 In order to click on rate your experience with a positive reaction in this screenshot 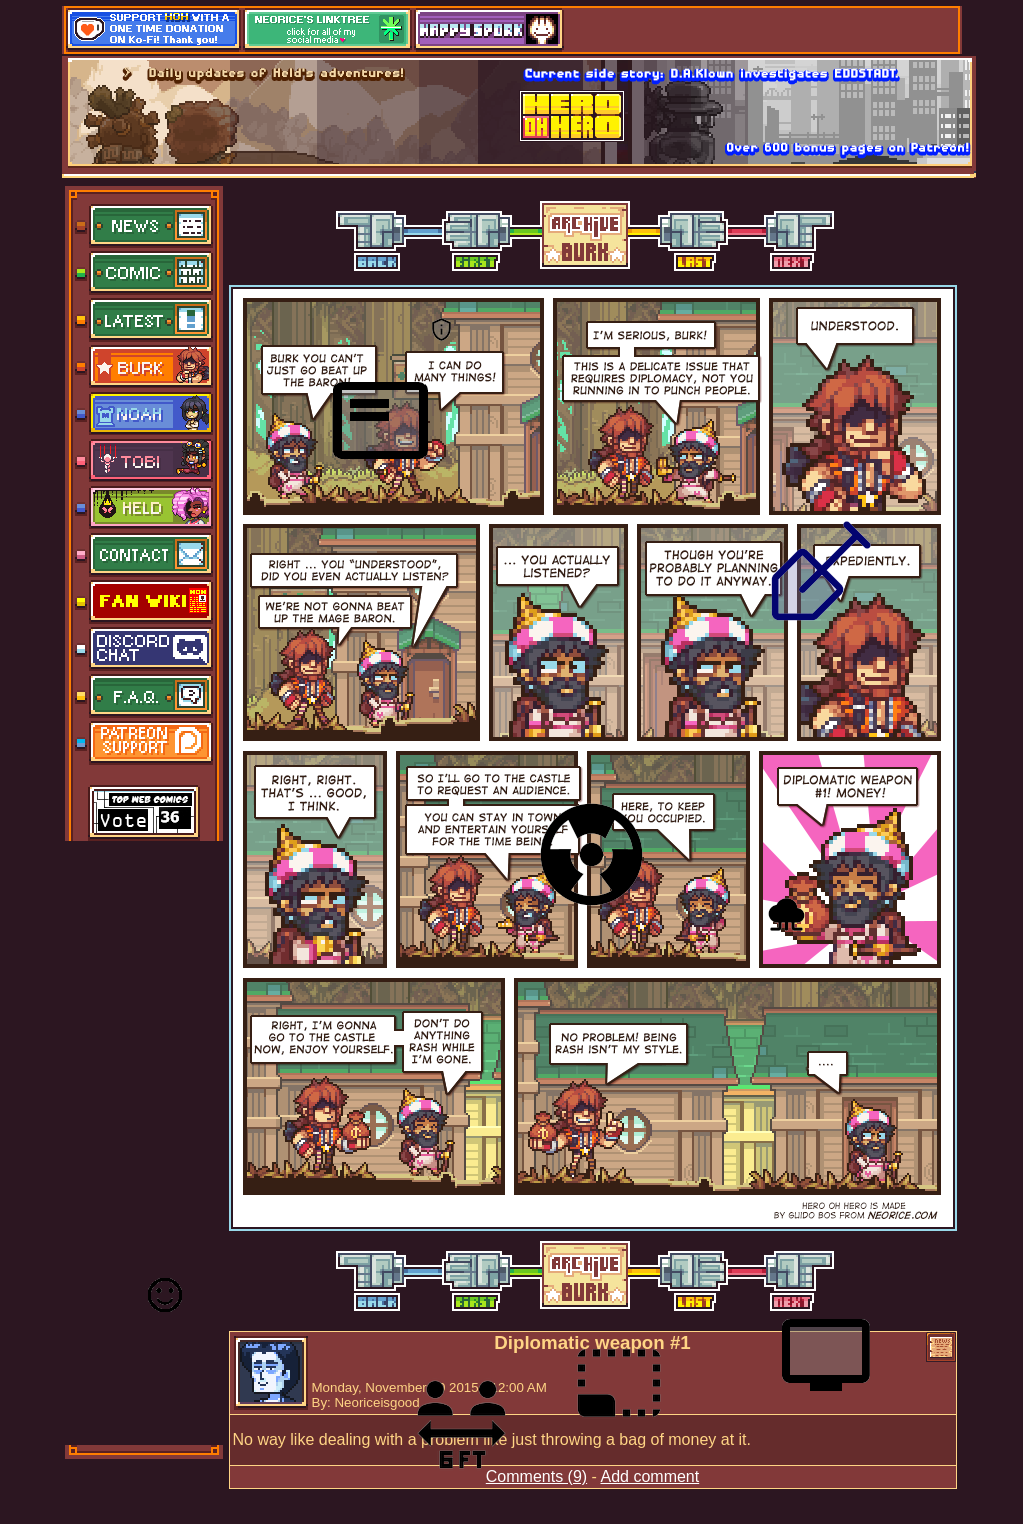, I will do `click(165, 1295)`.